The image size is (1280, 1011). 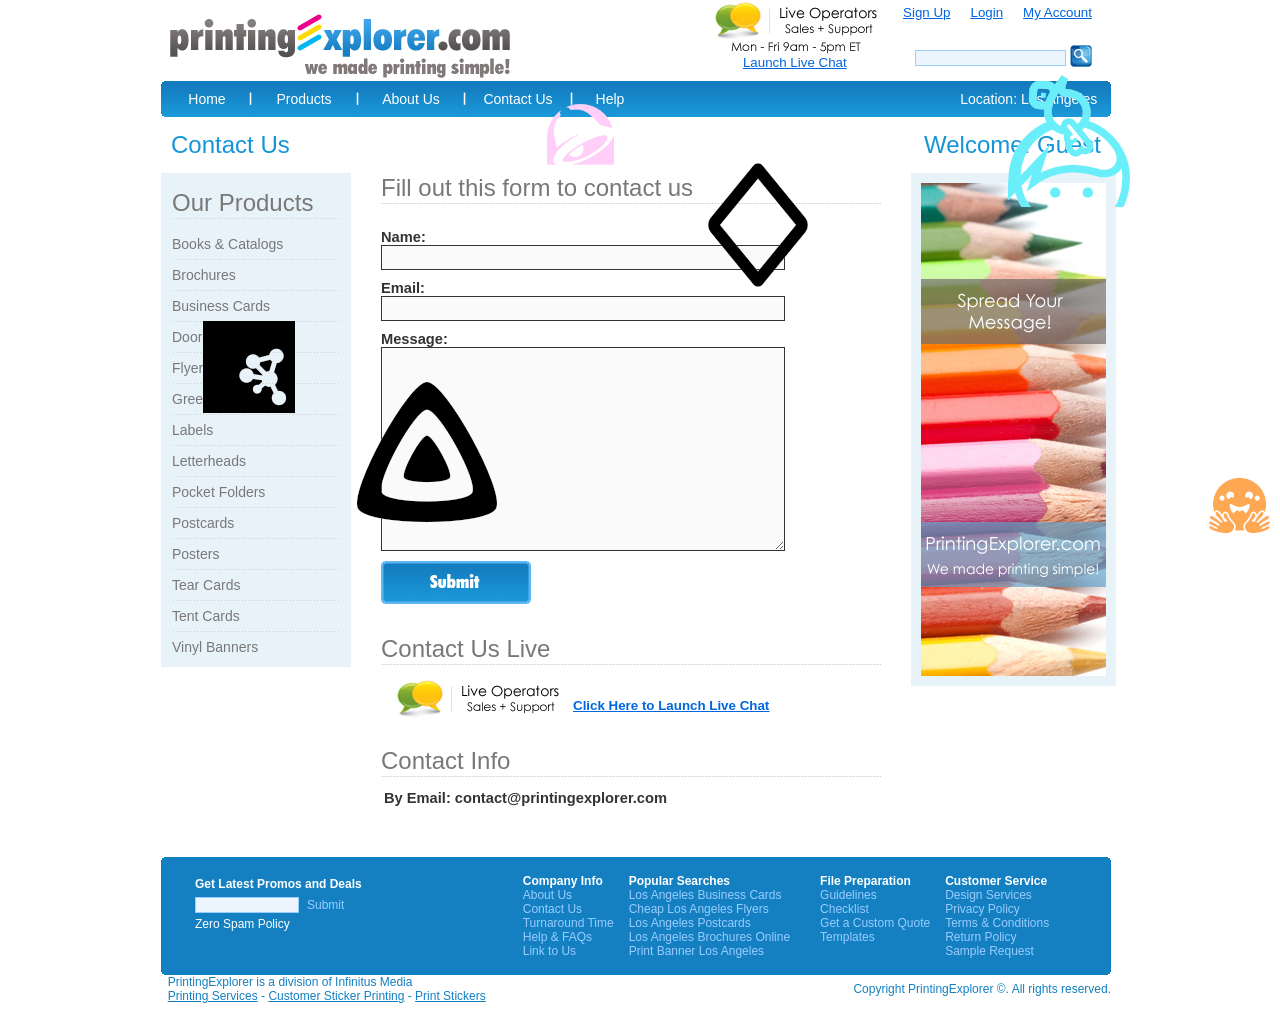 What do you see at coordinates (758, 225) in the screenshot?
I see `indicates the diamonds suit in a card game` at bounding box center [758, 225].